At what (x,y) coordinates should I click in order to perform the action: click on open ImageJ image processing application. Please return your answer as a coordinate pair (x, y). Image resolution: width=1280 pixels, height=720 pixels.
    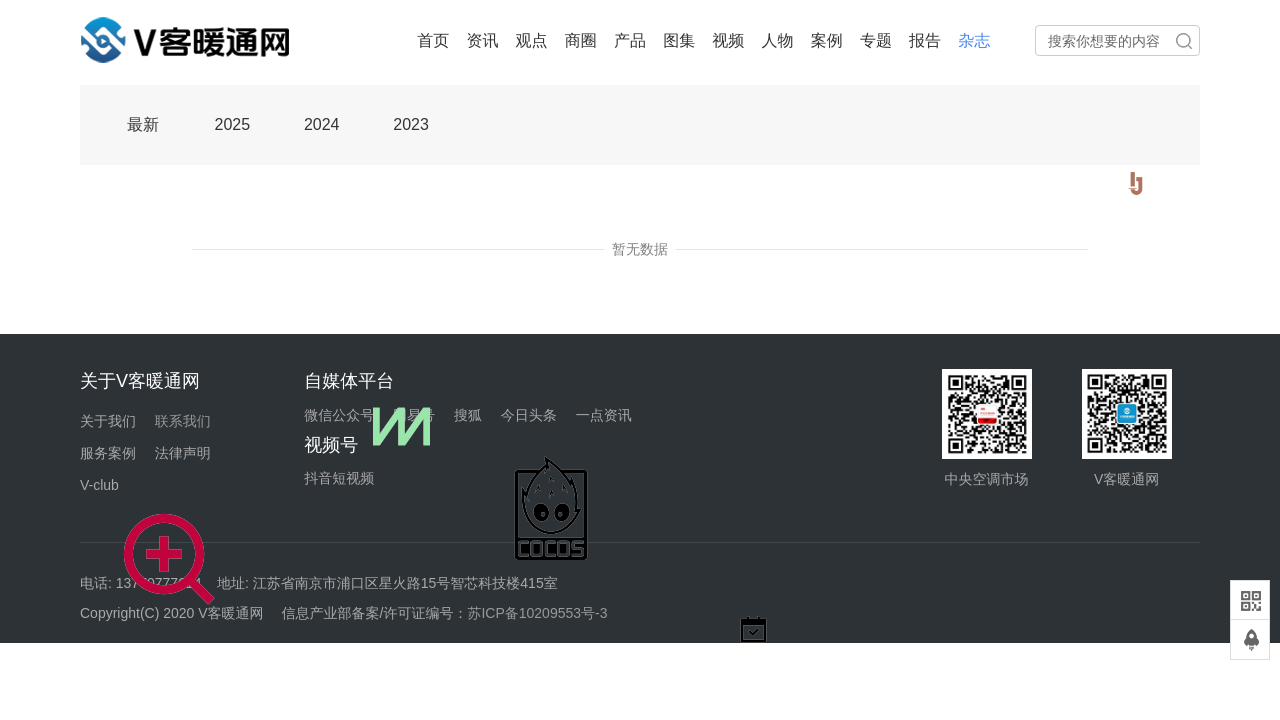
    Looking at the image, I should click on (1135, 183).